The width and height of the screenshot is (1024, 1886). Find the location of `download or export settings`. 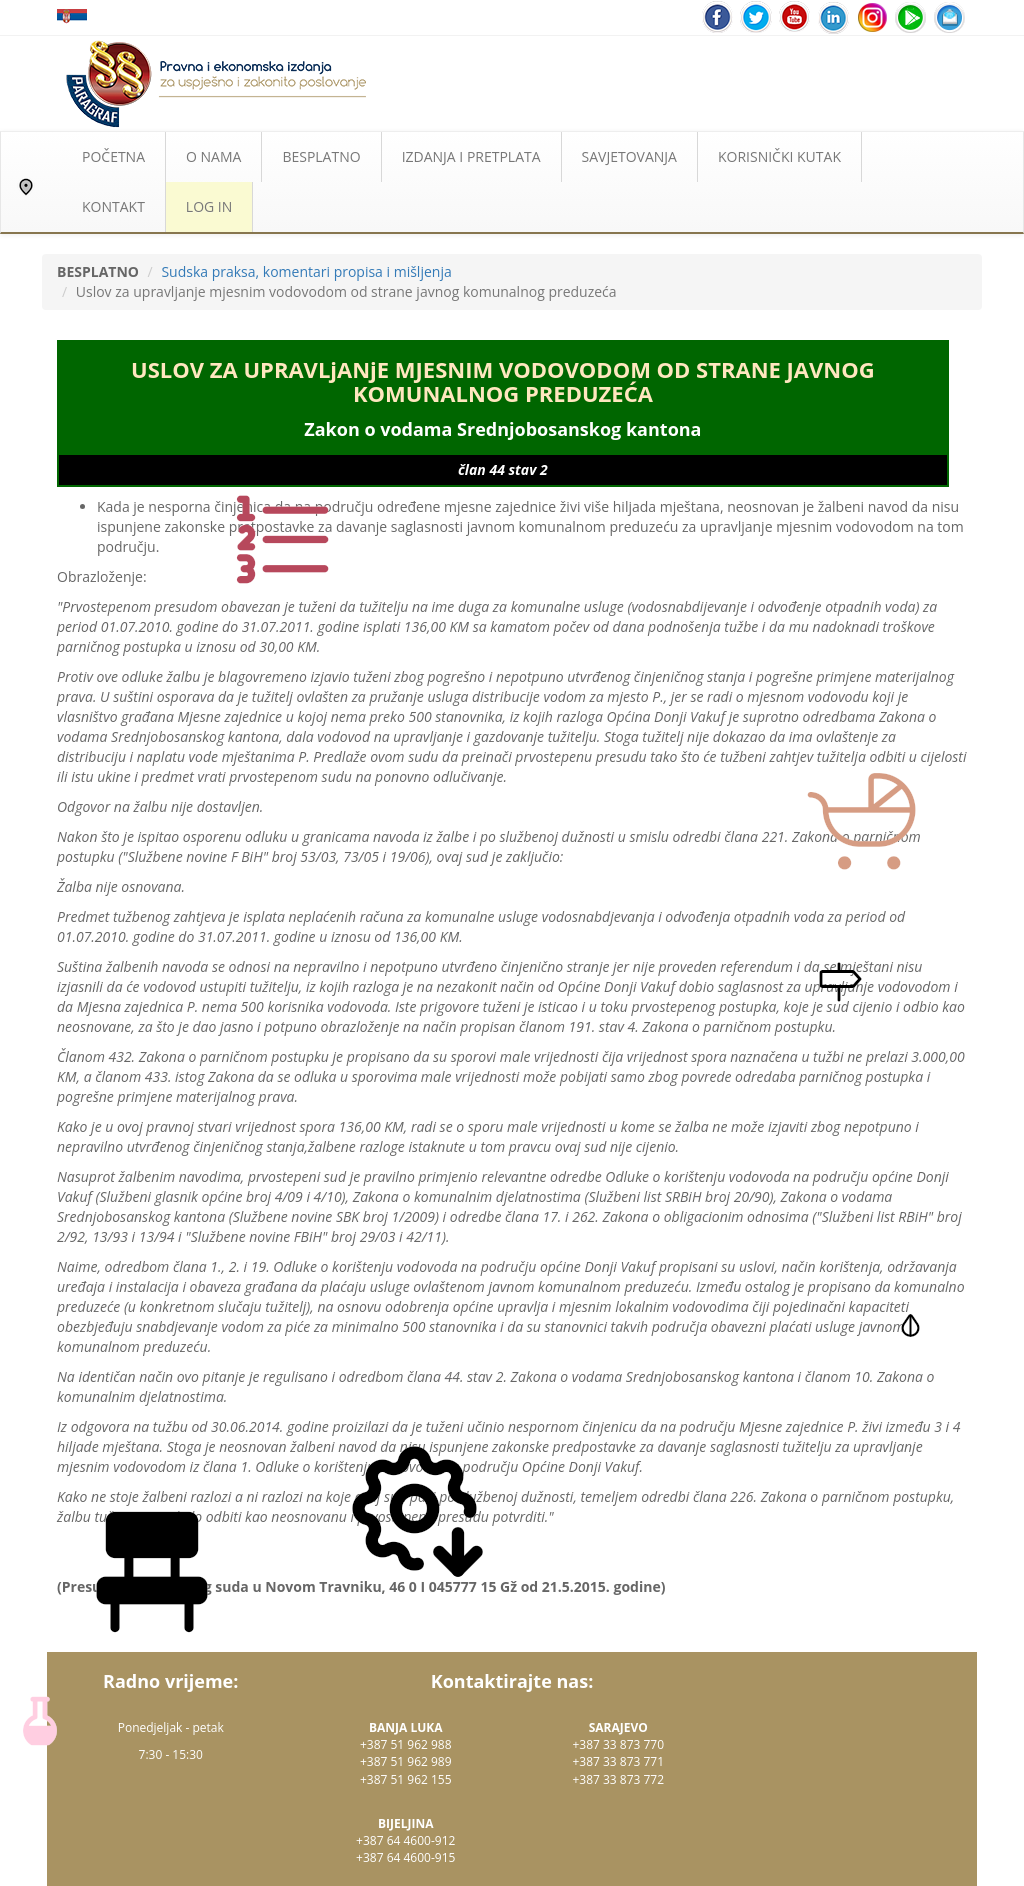

download or export settings is located at coordinates (414, 1508).